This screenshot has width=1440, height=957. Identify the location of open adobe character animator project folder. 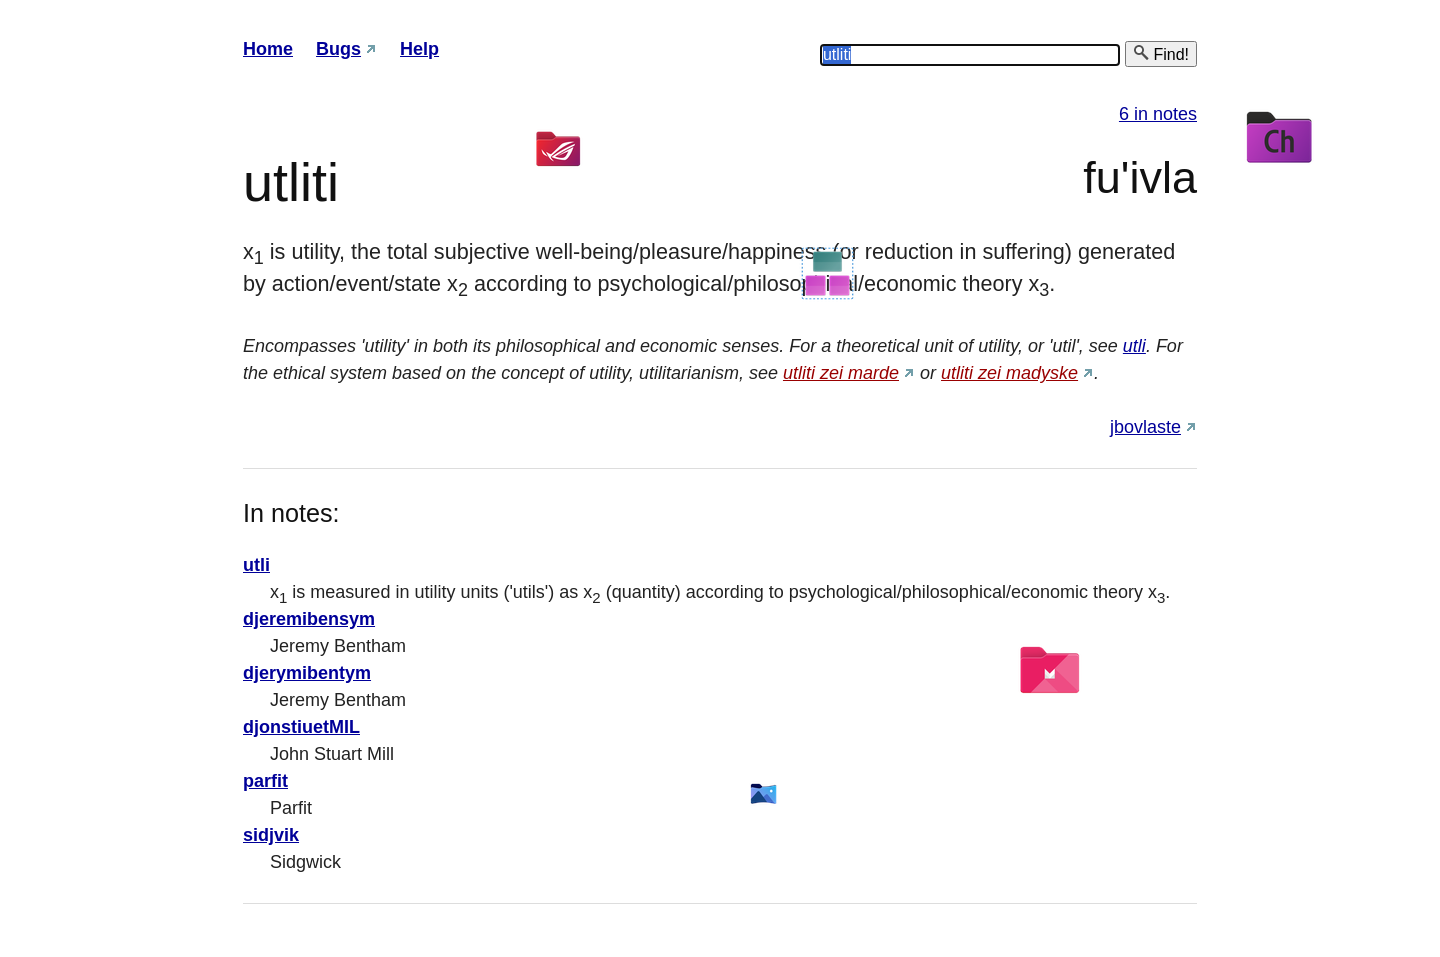
(1279, 139).